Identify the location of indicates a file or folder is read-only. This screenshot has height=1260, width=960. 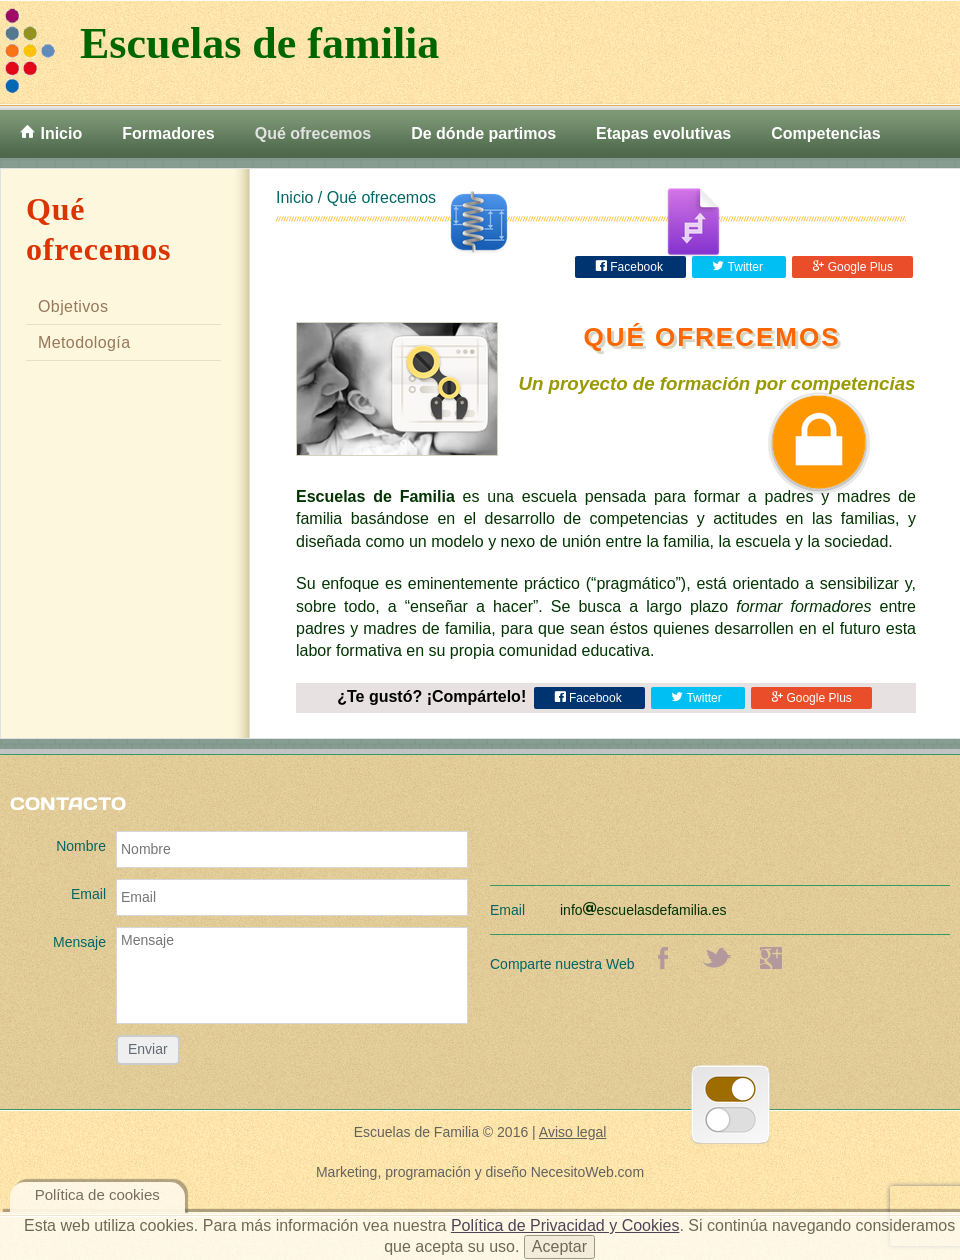
(819, 442).